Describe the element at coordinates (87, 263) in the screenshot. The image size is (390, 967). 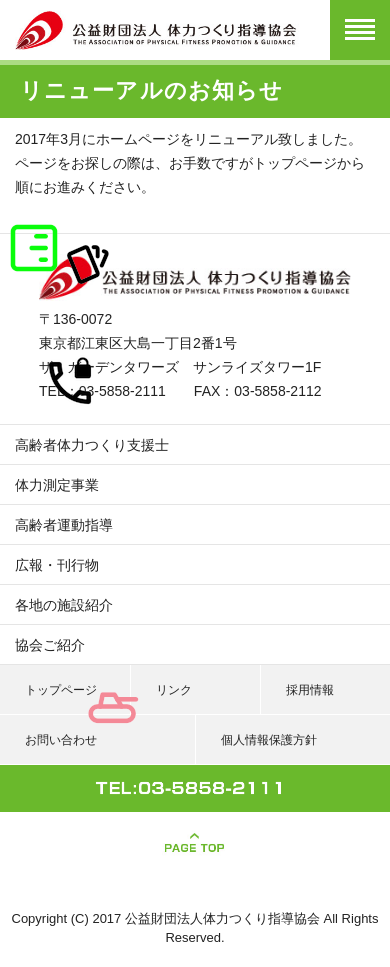
I see `view your saved cards or card collection` at that location.